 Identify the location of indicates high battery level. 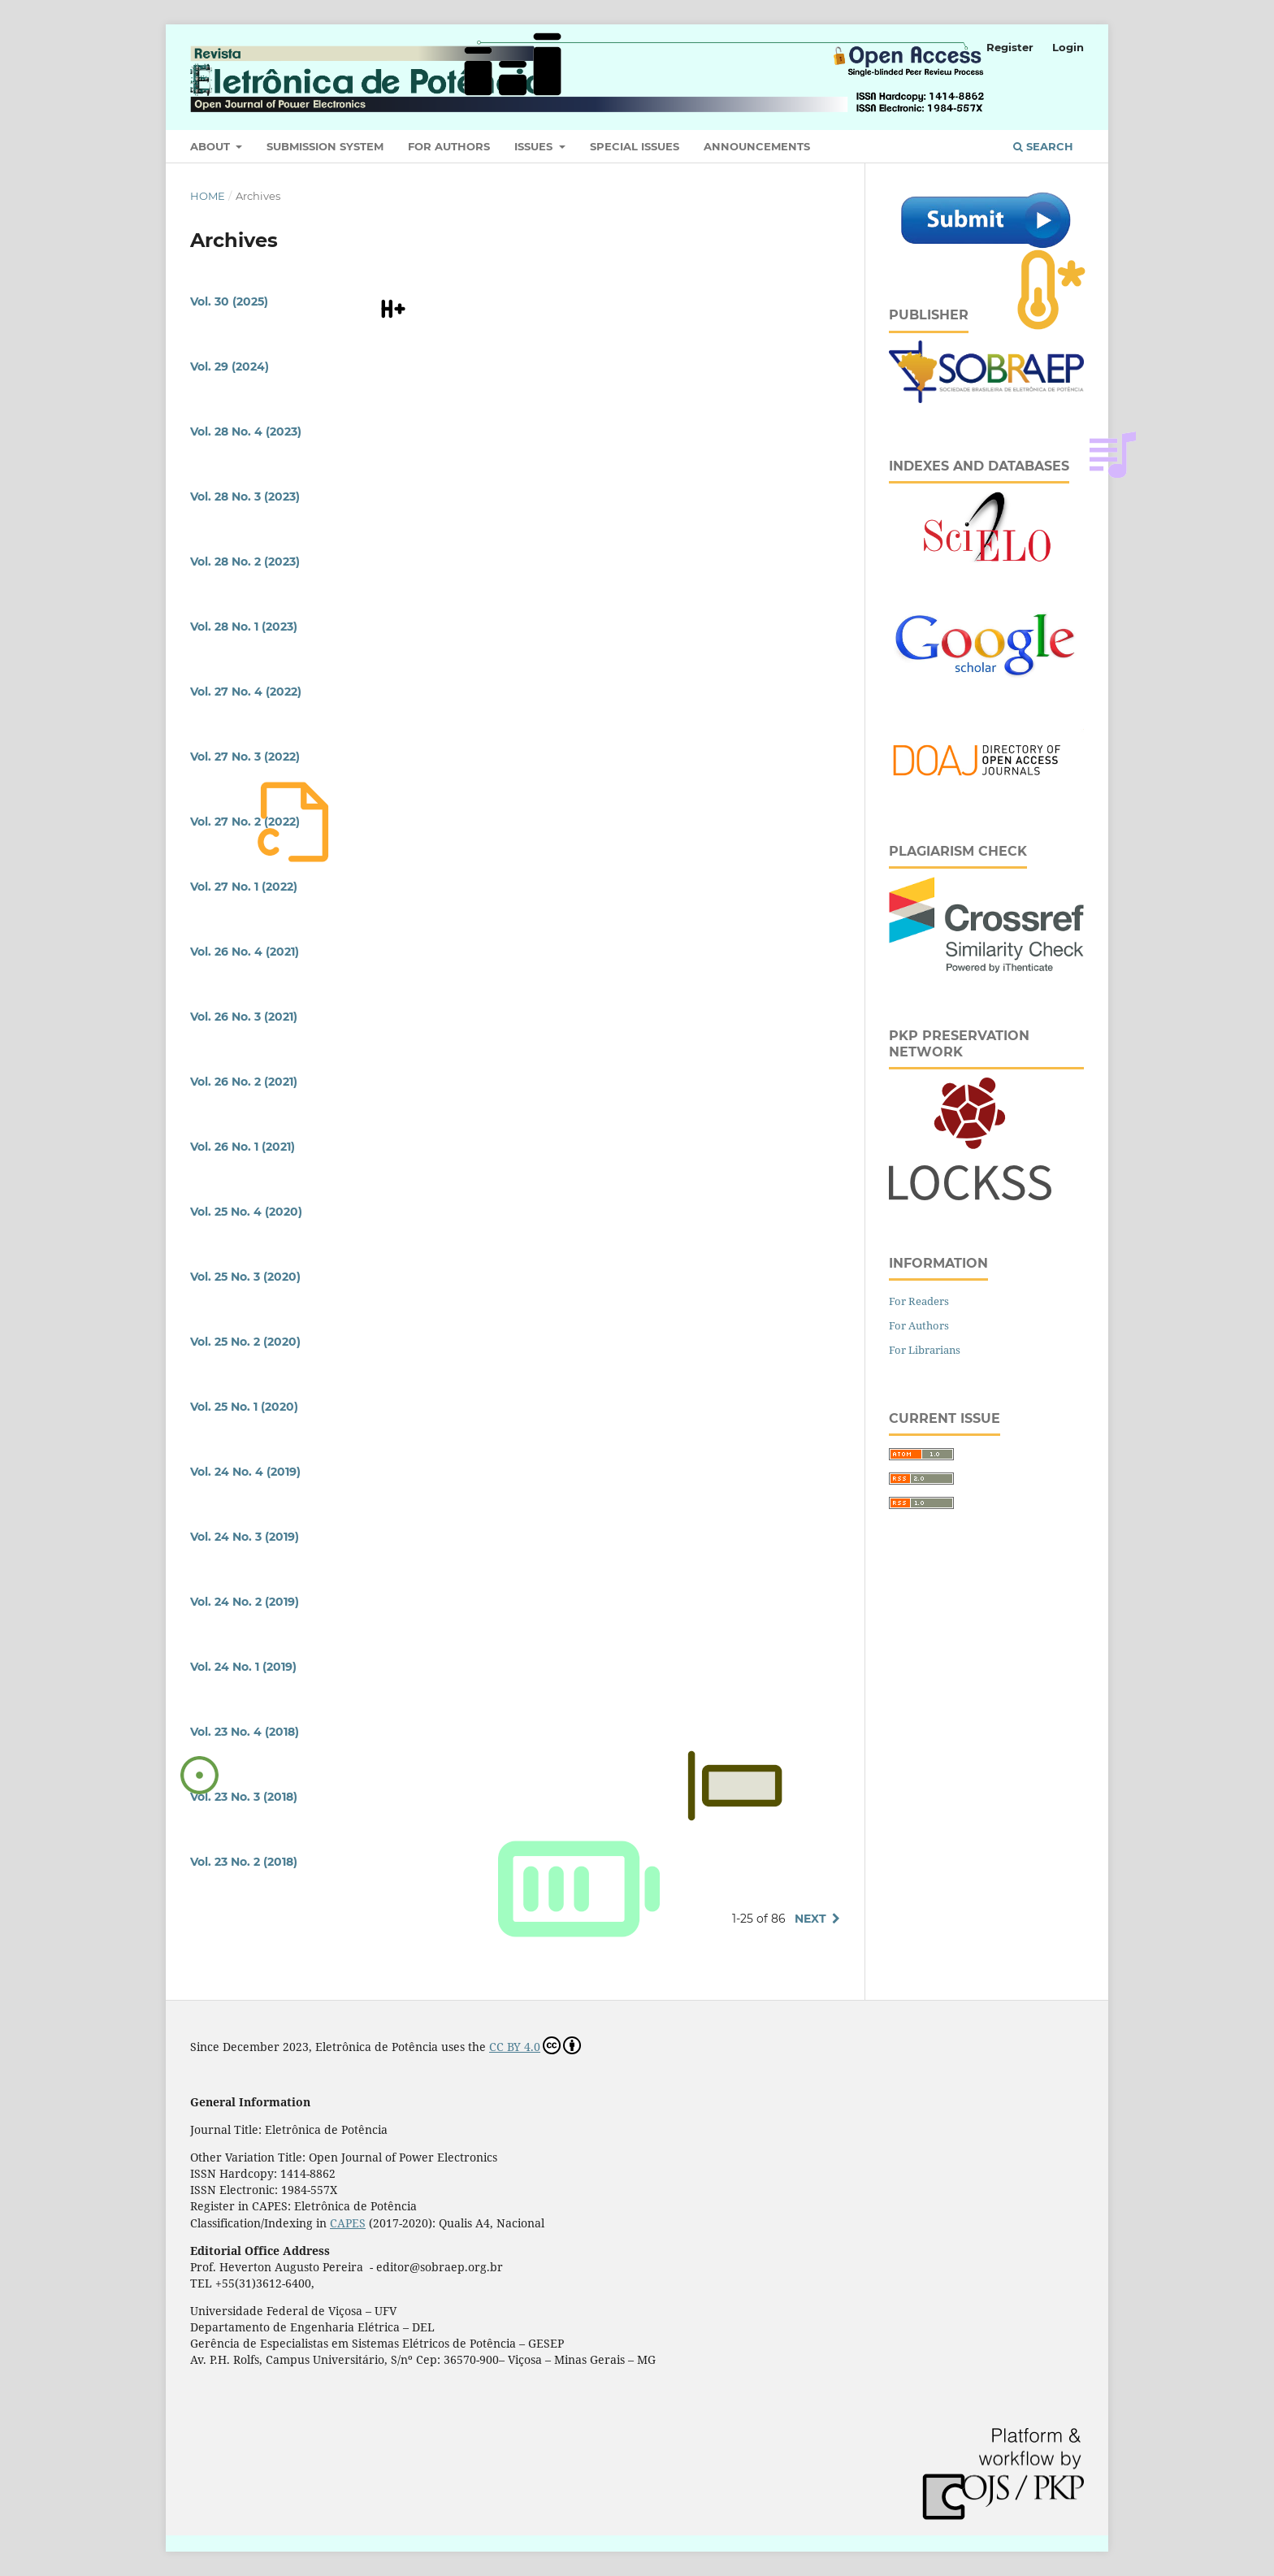
(578, 1889).